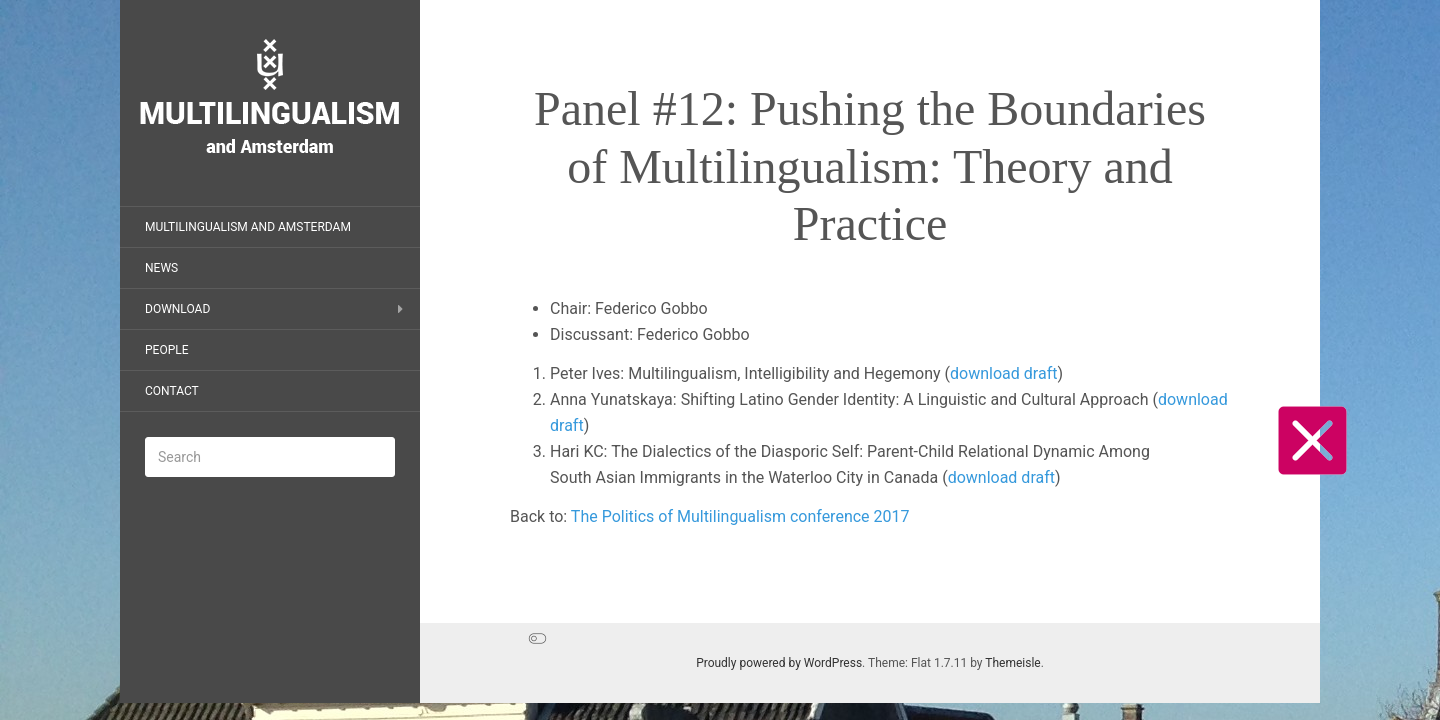 The width and height of the screenshot is (1440, 720). Describe the element at coordinates (537, 638) in the screenshot. I see `toggle switch in off position` at that location.